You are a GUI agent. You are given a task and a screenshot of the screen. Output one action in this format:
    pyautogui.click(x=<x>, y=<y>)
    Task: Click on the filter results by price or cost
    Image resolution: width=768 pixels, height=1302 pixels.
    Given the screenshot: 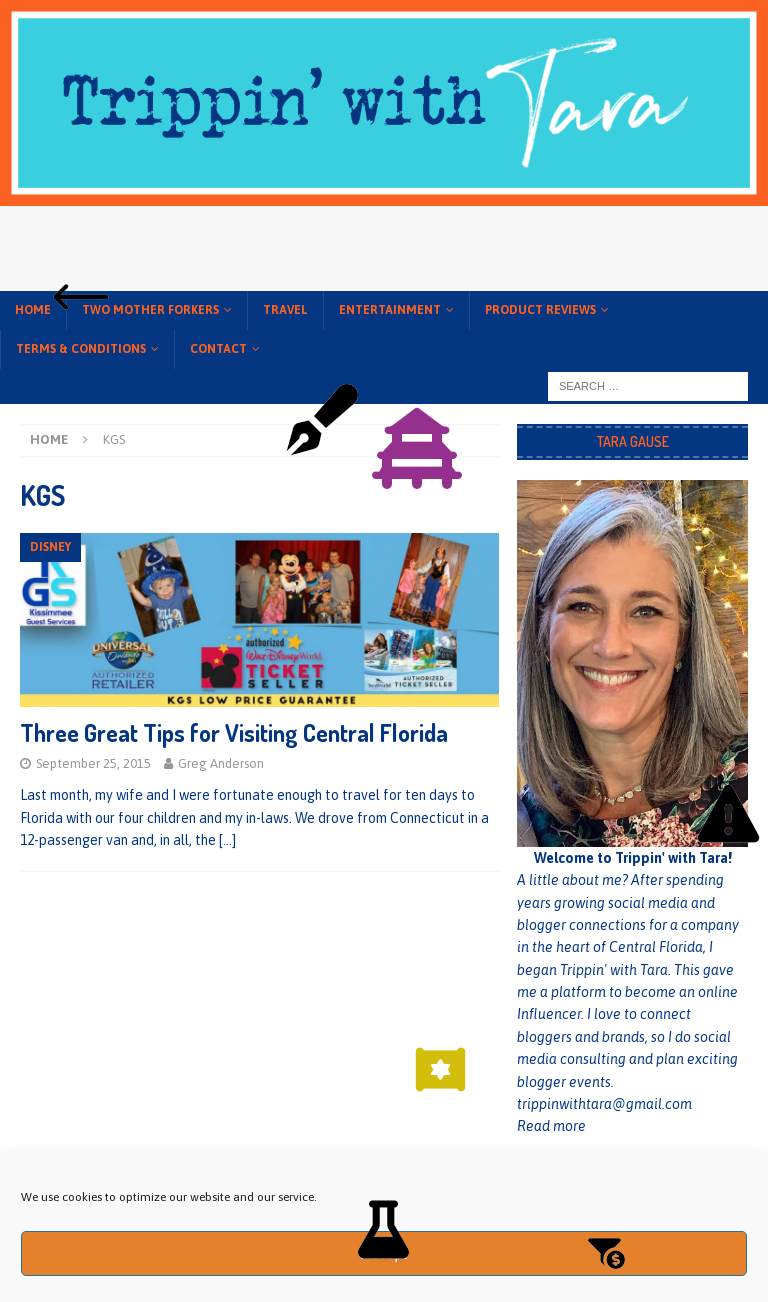 What is the action you would take?
    pyautogui.click(x=606, y=1250)
    